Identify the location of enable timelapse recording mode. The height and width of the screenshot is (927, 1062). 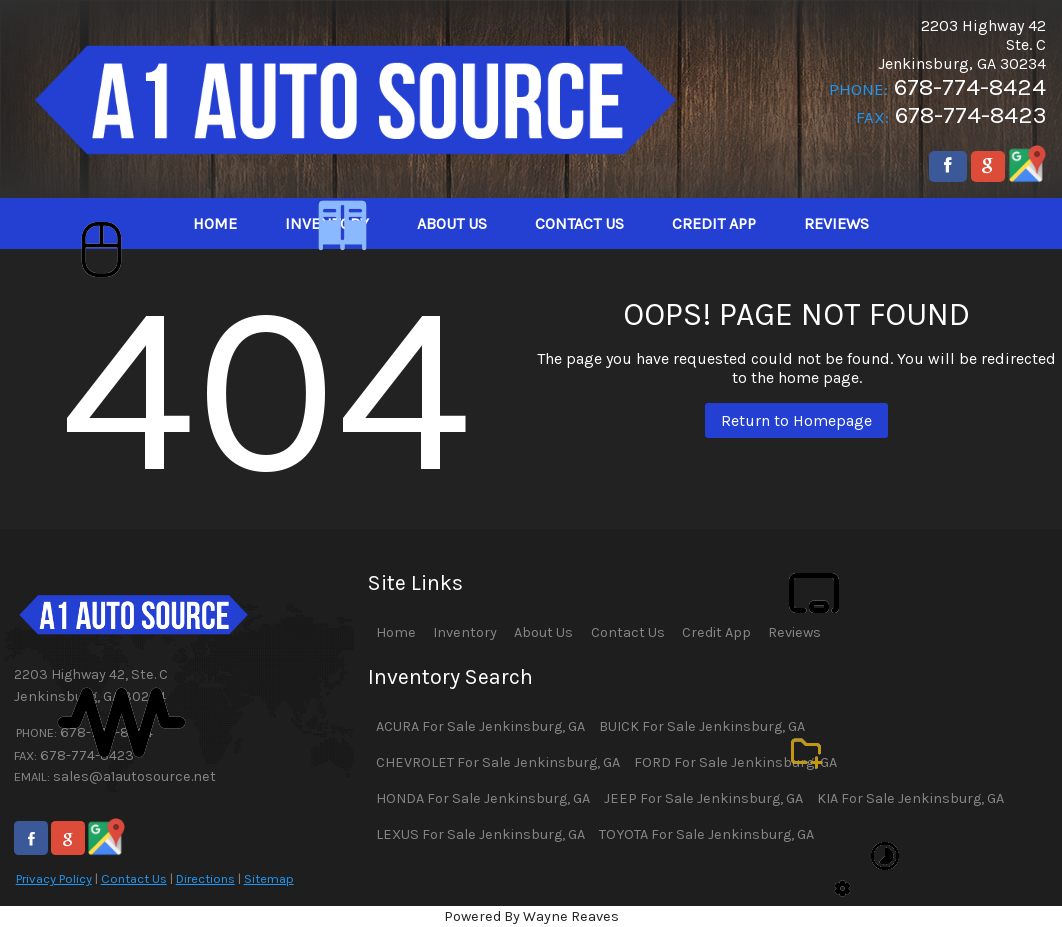
(885, 856).